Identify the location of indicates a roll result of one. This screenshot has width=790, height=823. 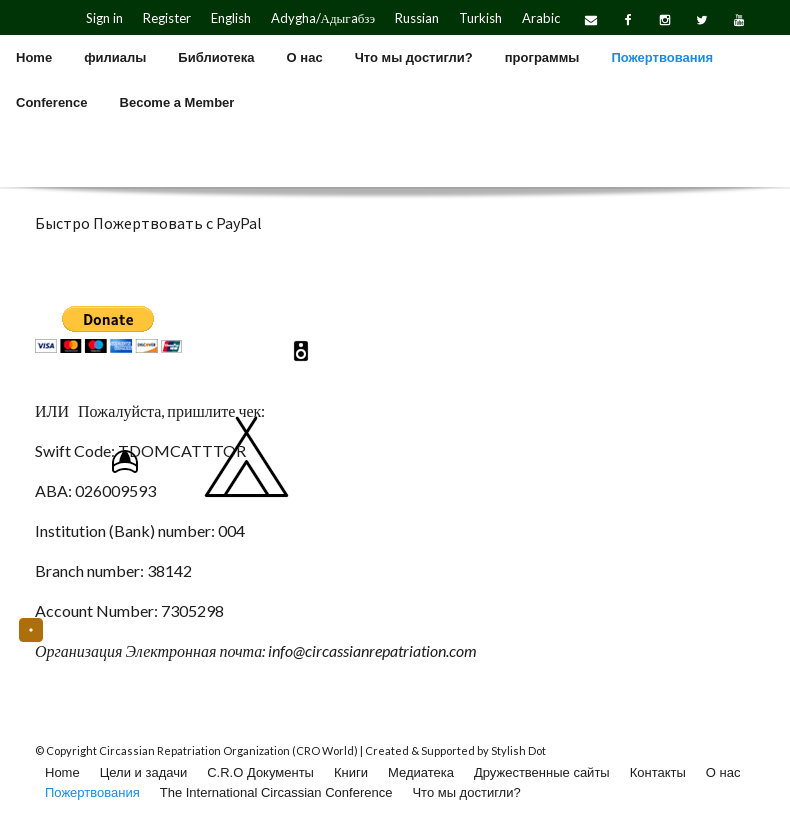
(31, 630).